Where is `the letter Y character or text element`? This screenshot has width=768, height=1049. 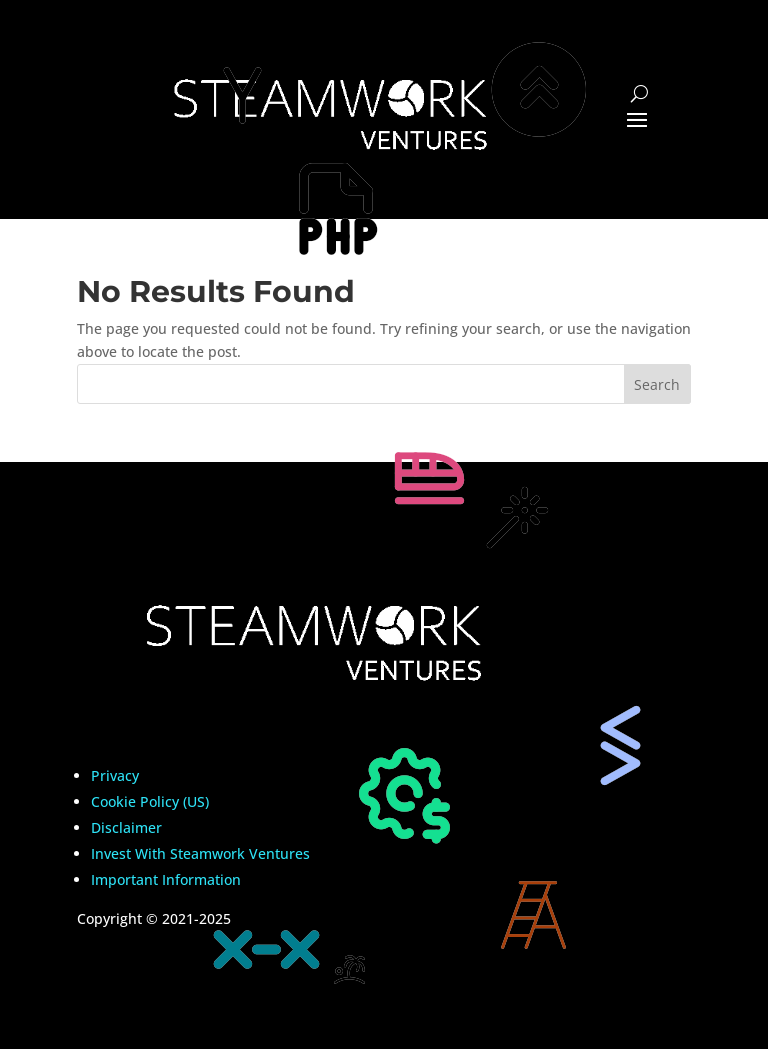 the letter Y character or text element is located at coordinates (242, 95).